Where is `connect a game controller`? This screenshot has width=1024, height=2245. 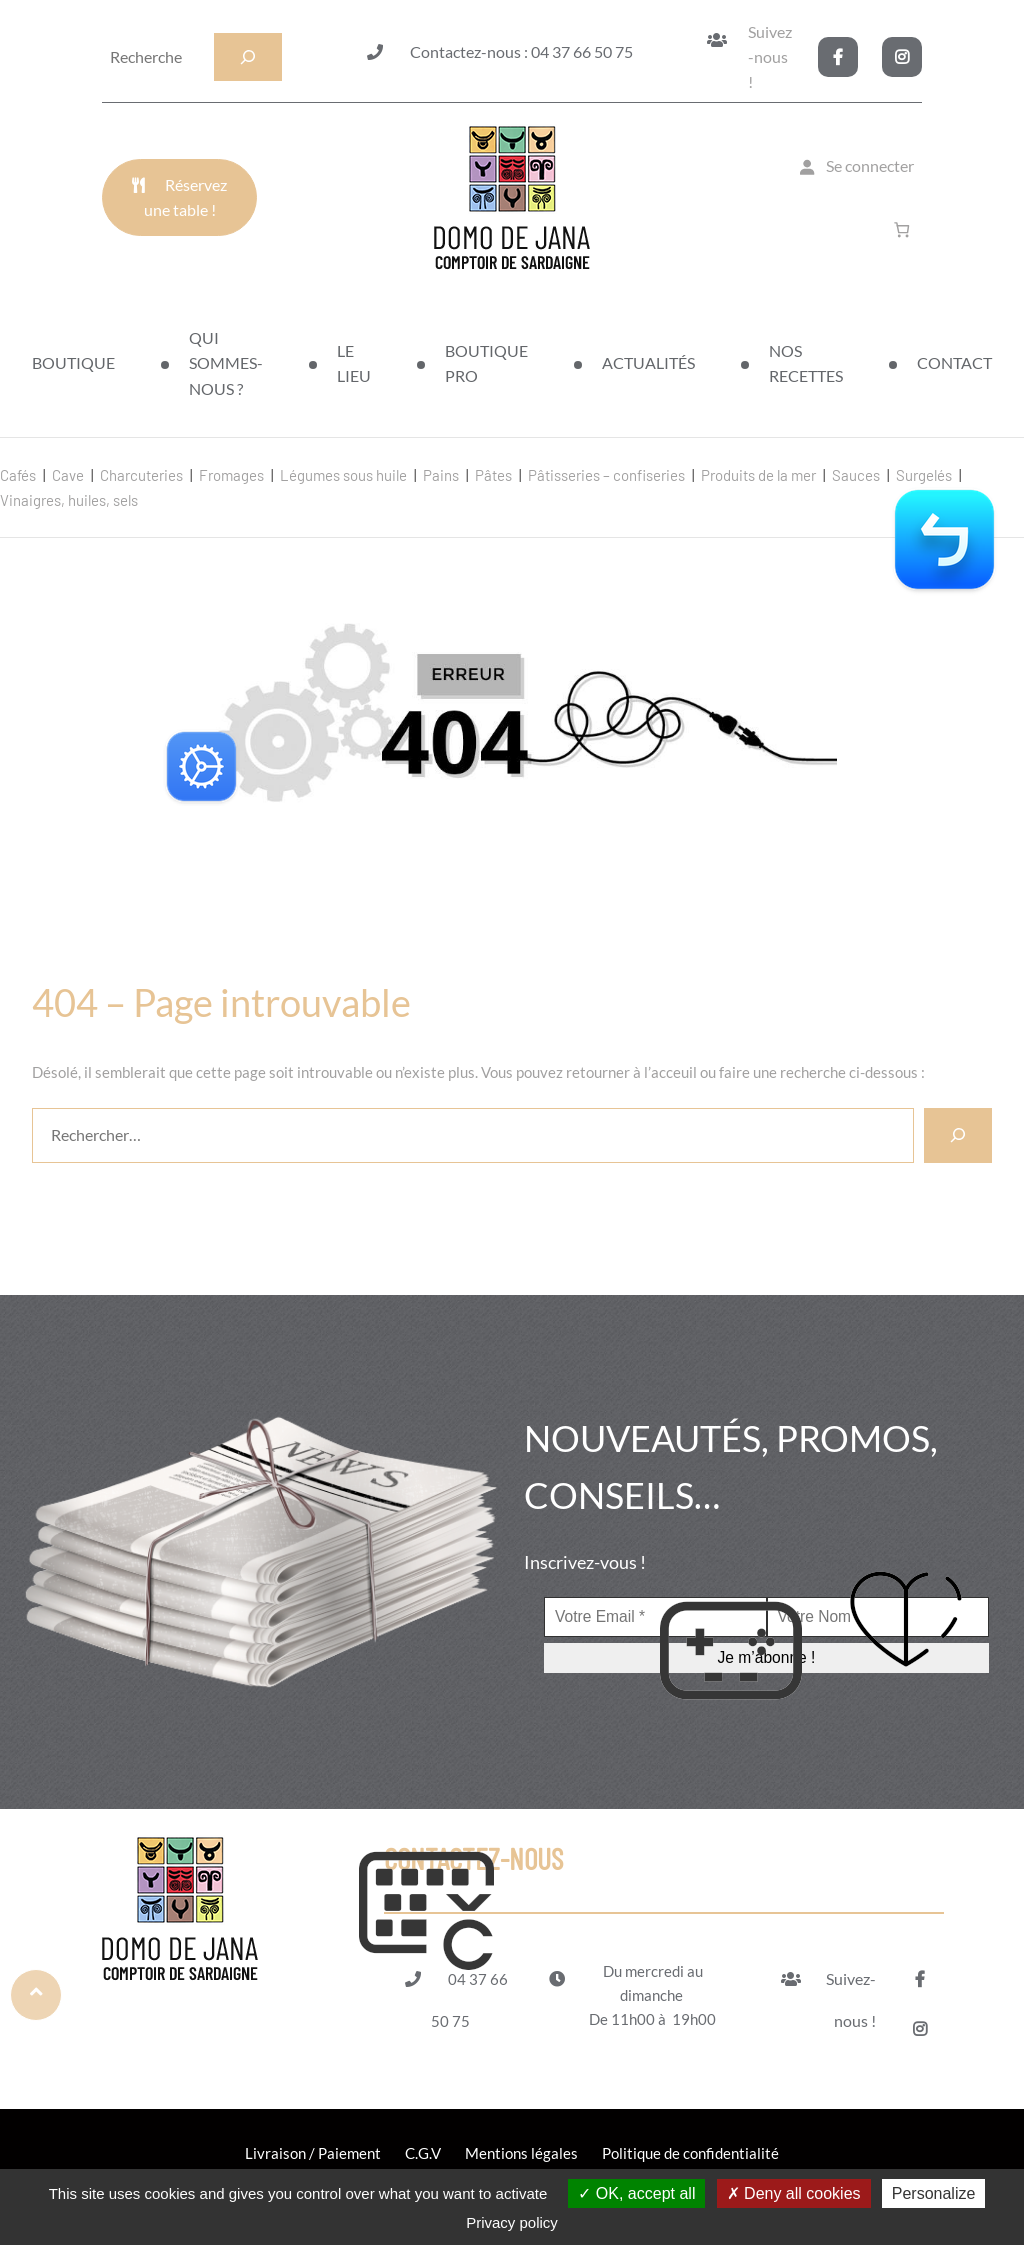 connect a game controller is located at coordinates (731, 1655).